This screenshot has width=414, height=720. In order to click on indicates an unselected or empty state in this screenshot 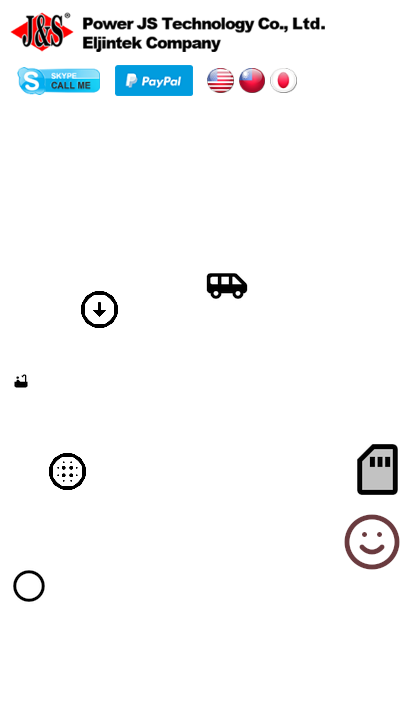, I will do `click(29, 586)`.